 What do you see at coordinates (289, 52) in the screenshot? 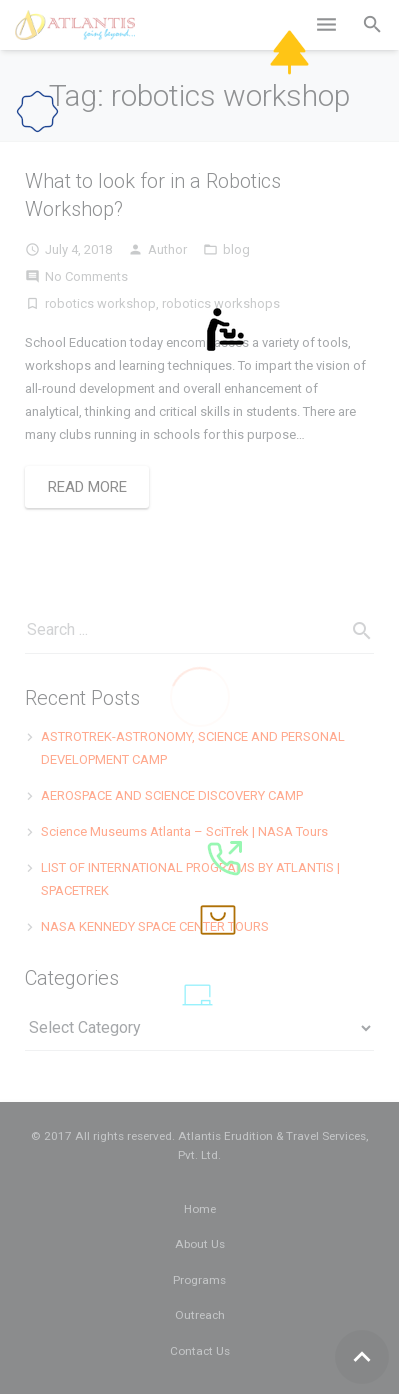
I see `indicates a park or nature area on a map` at bounding box center [289, 52].